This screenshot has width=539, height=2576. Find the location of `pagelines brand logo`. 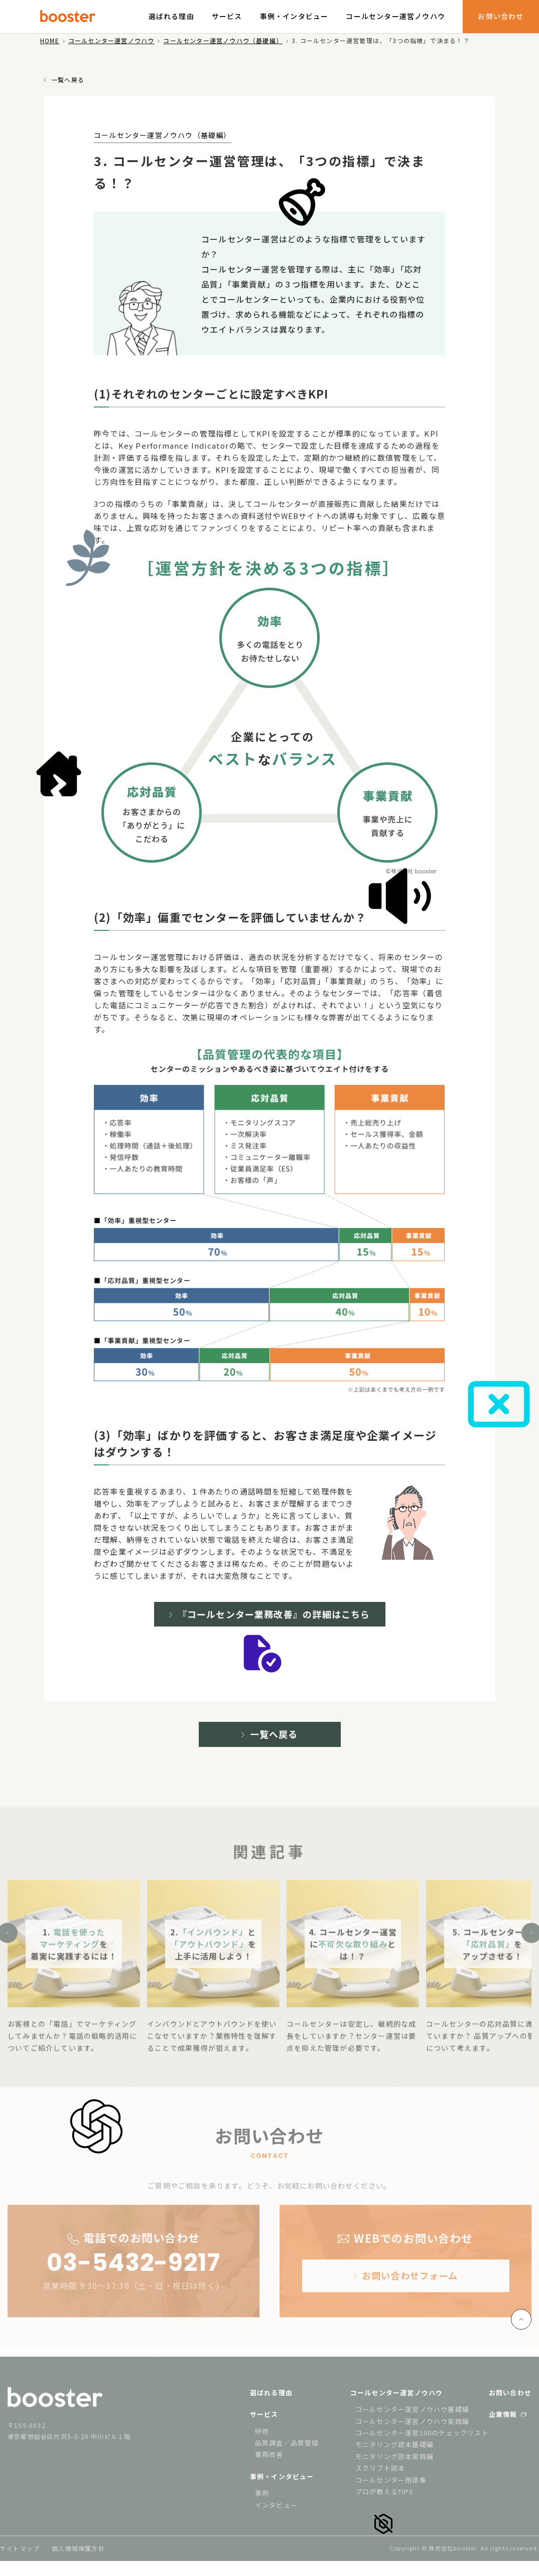

pagelines brand logo is located at coordinates (88, 558).